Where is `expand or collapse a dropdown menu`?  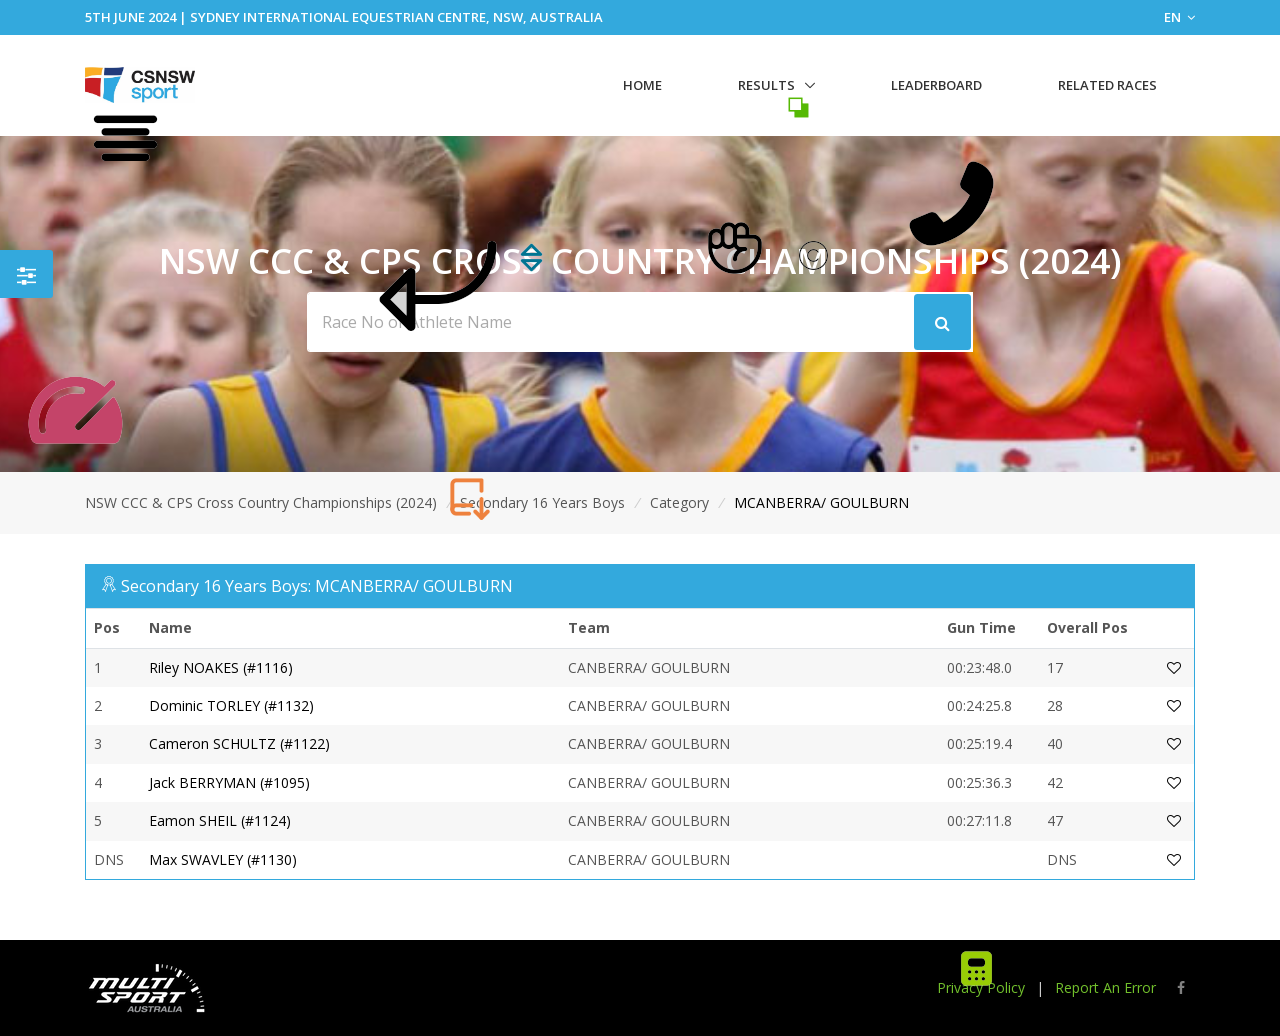 expand or collapse a dropdown menu is located at coordinates (531, 257).